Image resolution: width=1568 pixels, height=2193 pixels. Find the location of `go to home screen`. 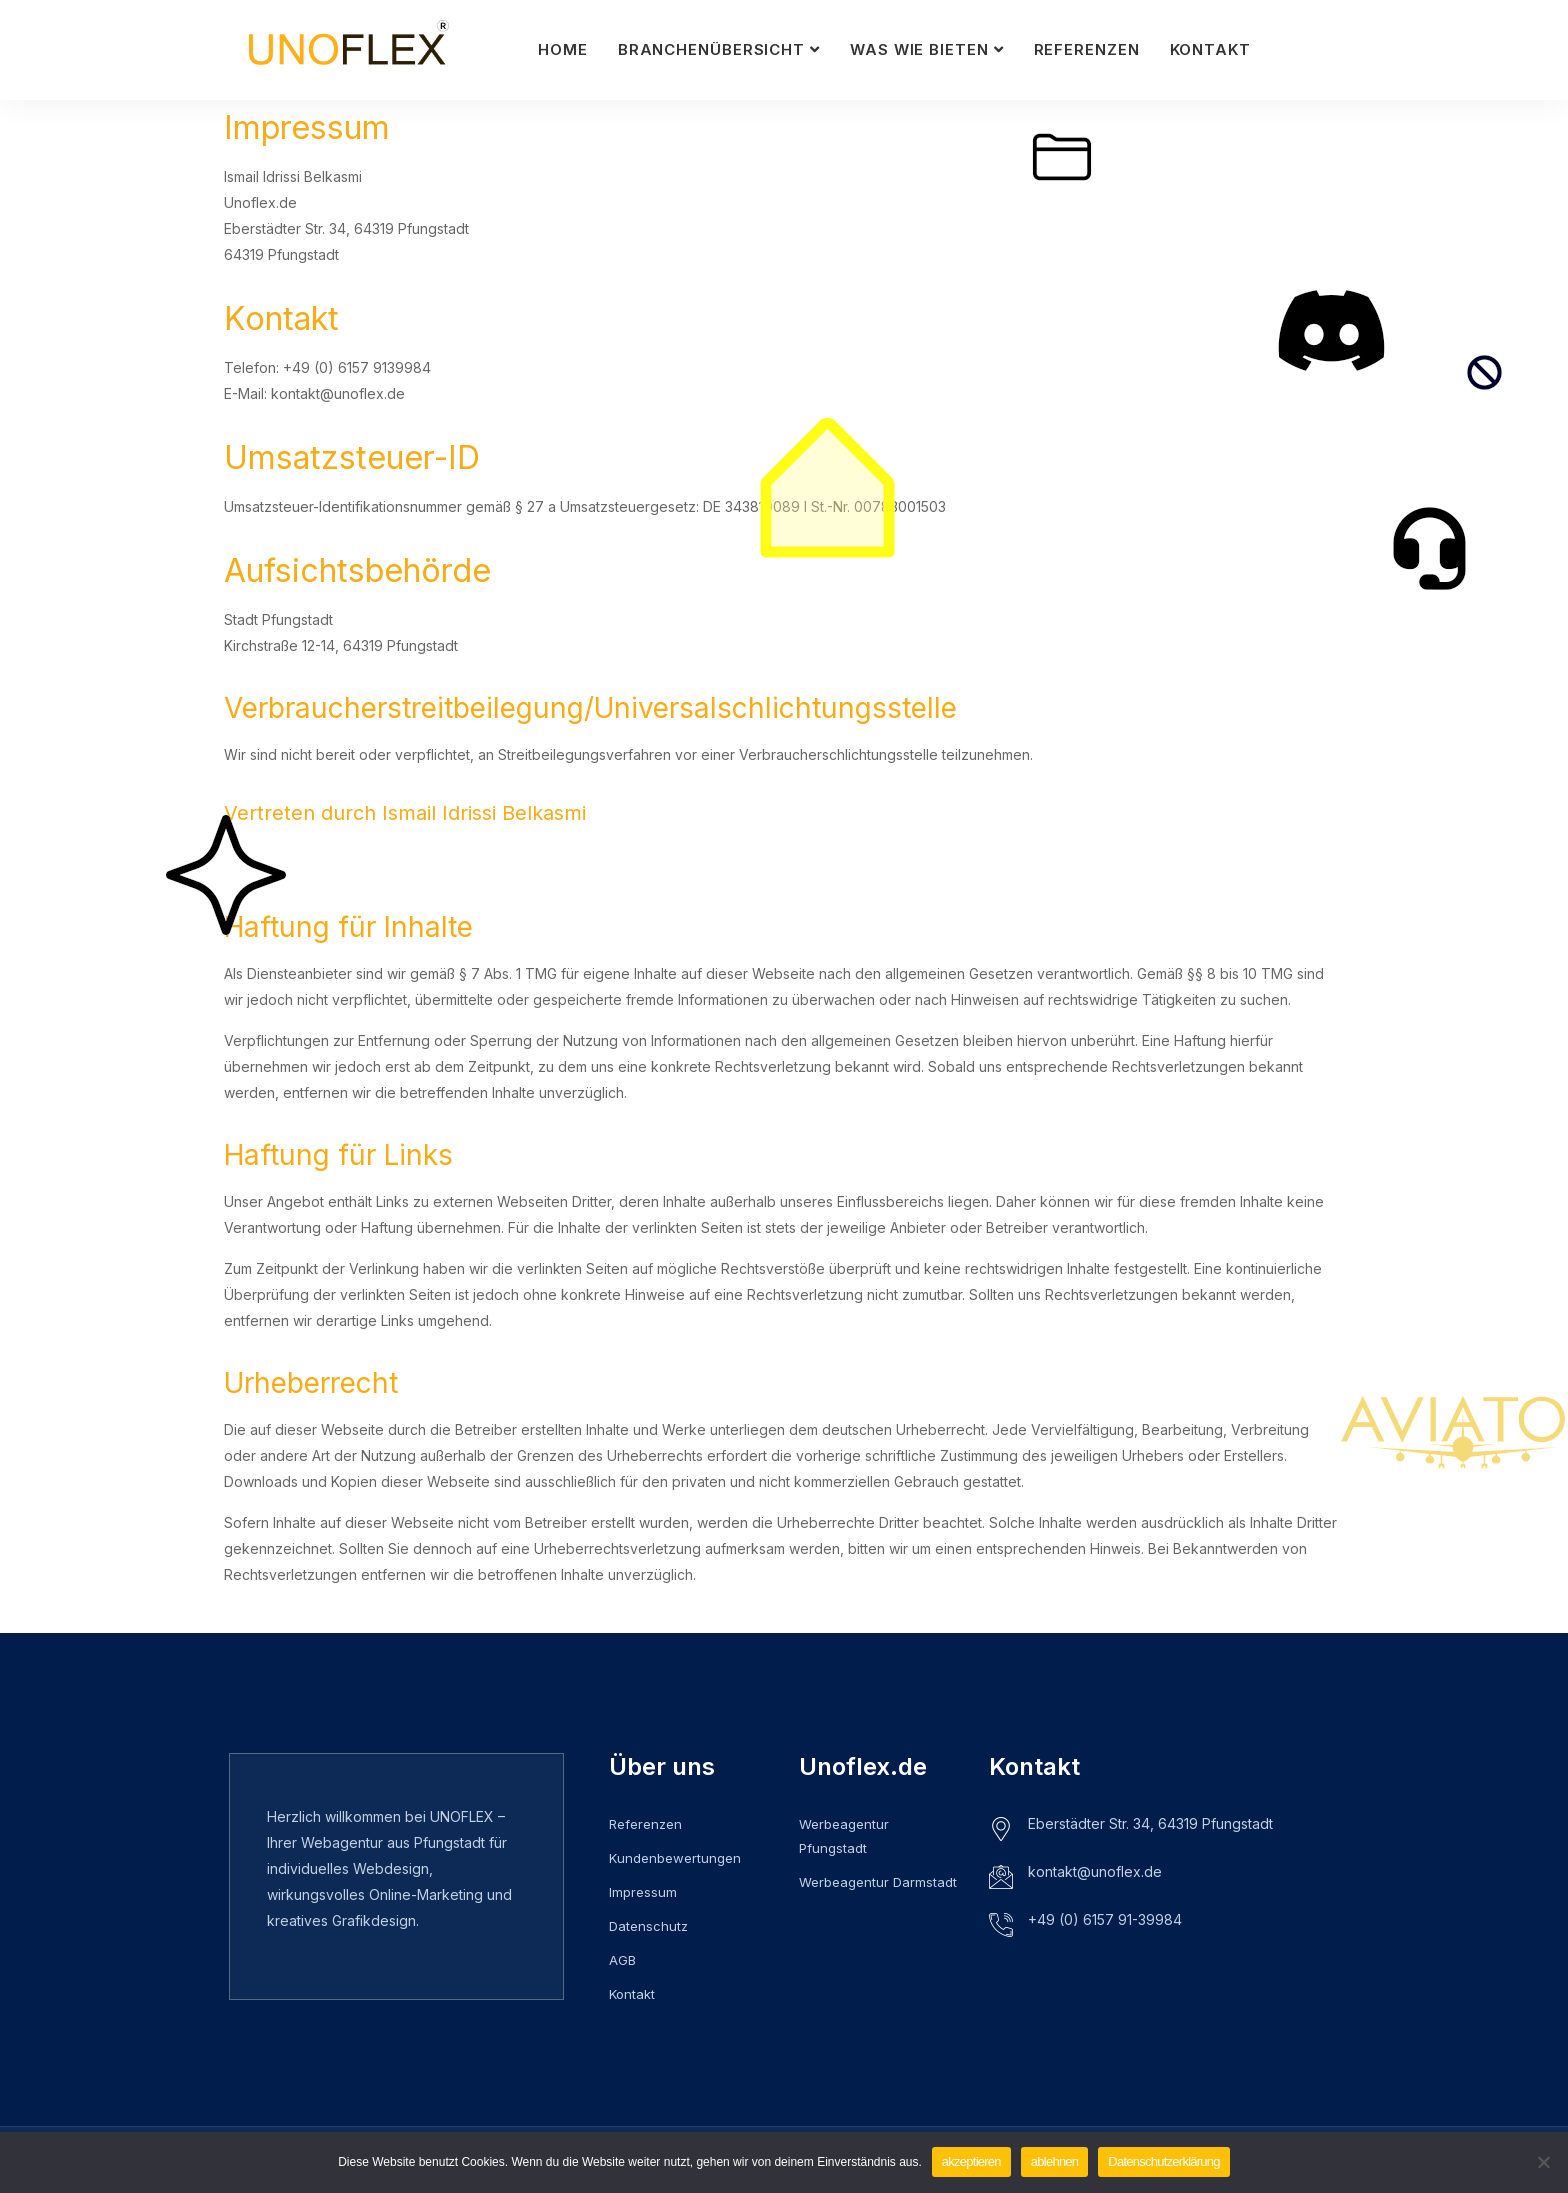

go to home screen is located at coordinates (827, 490).